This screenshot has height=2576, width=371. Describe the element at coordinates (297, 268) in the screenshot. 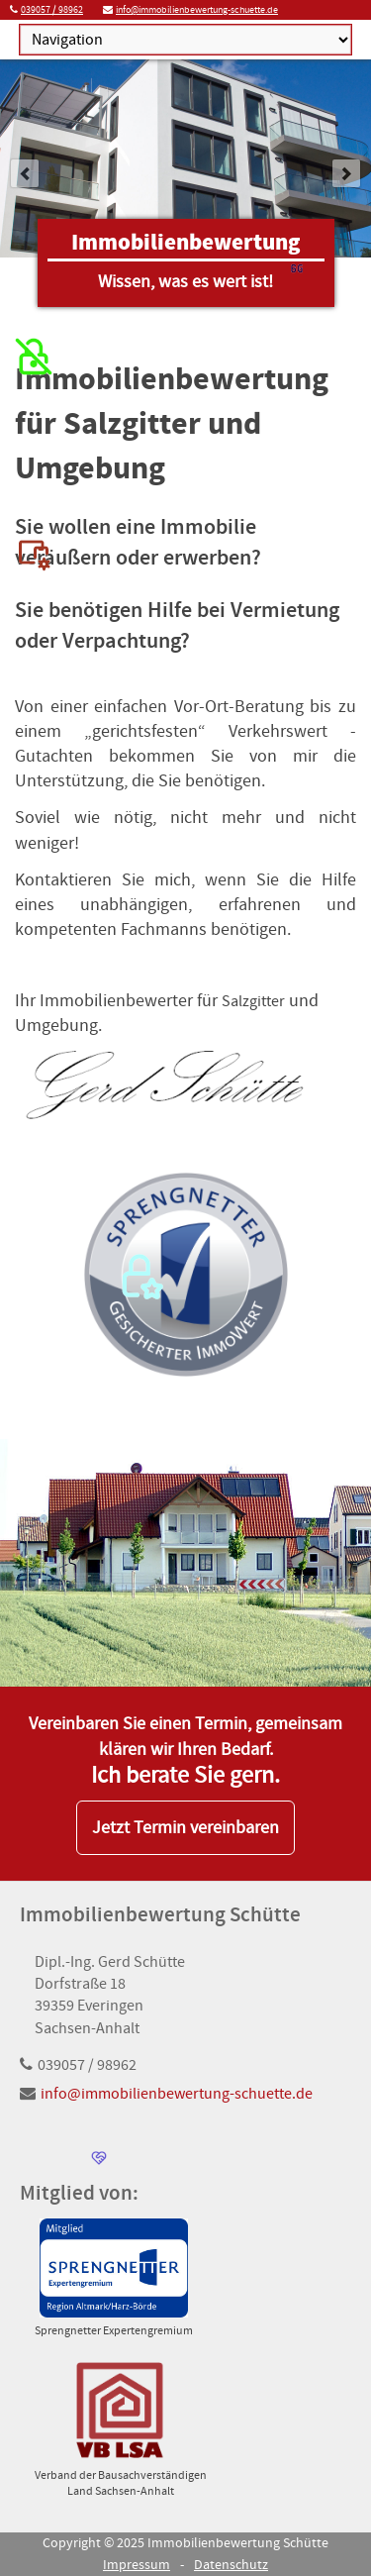

I see `indicates 6G network connectivity status` at that location.